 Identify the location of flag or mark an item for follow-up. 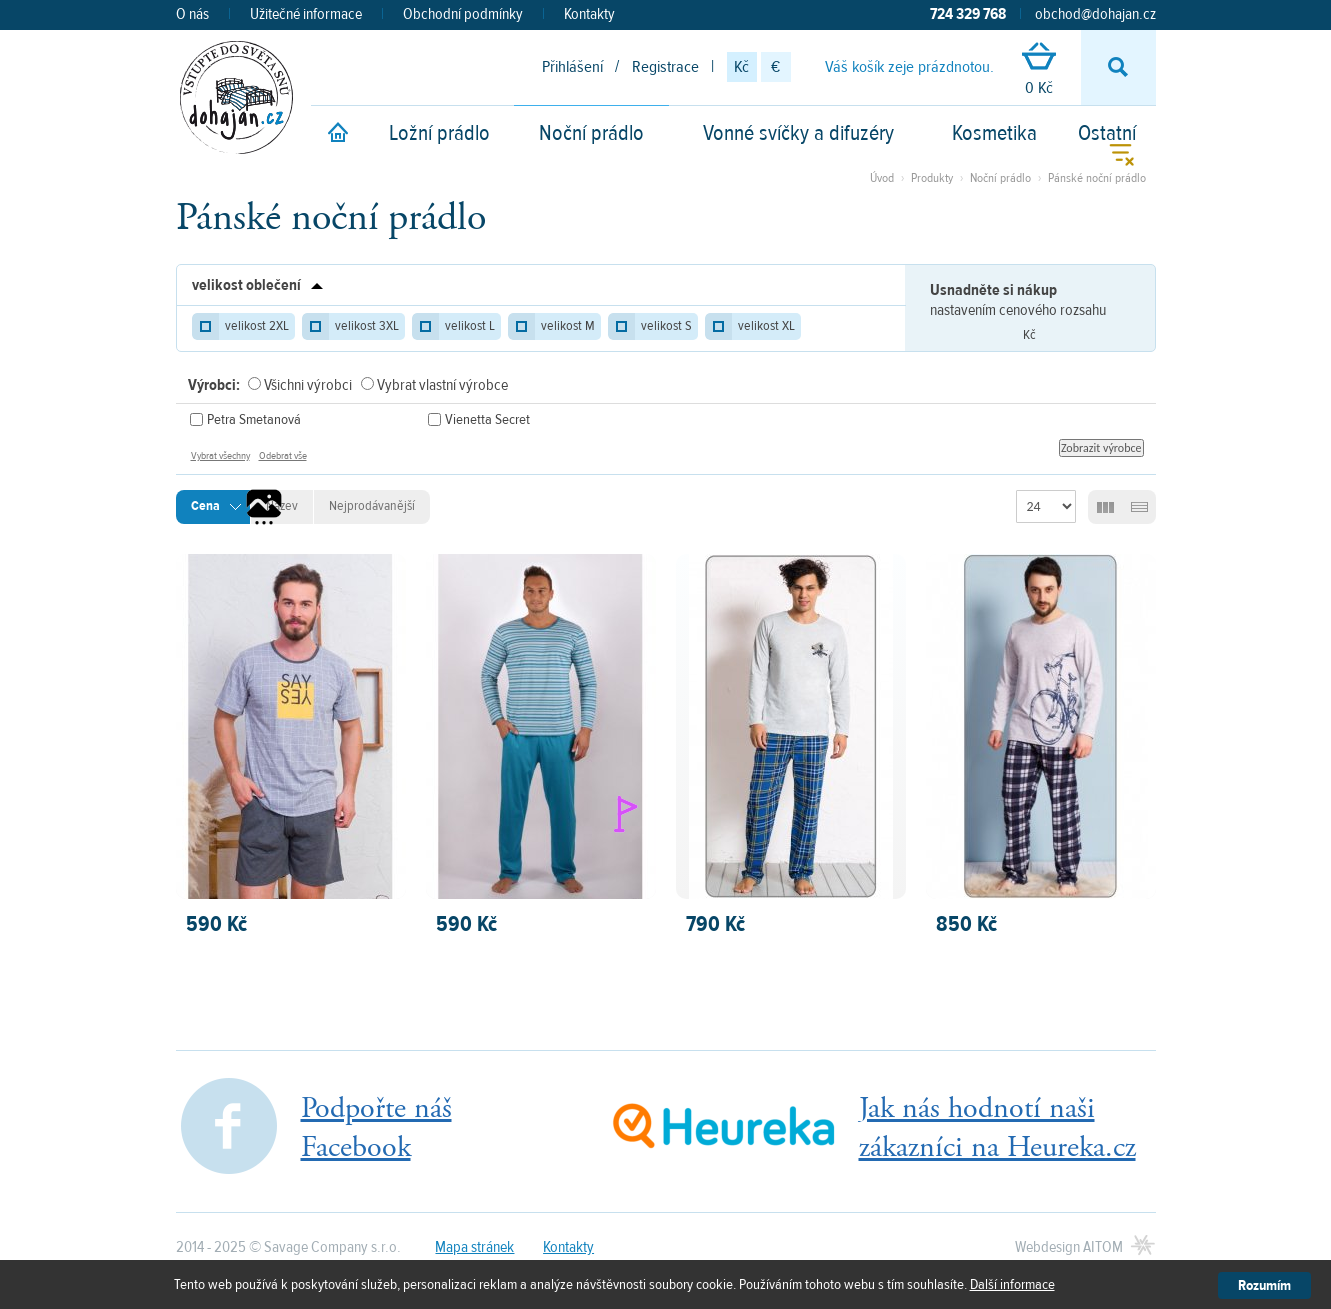
(623, 814).